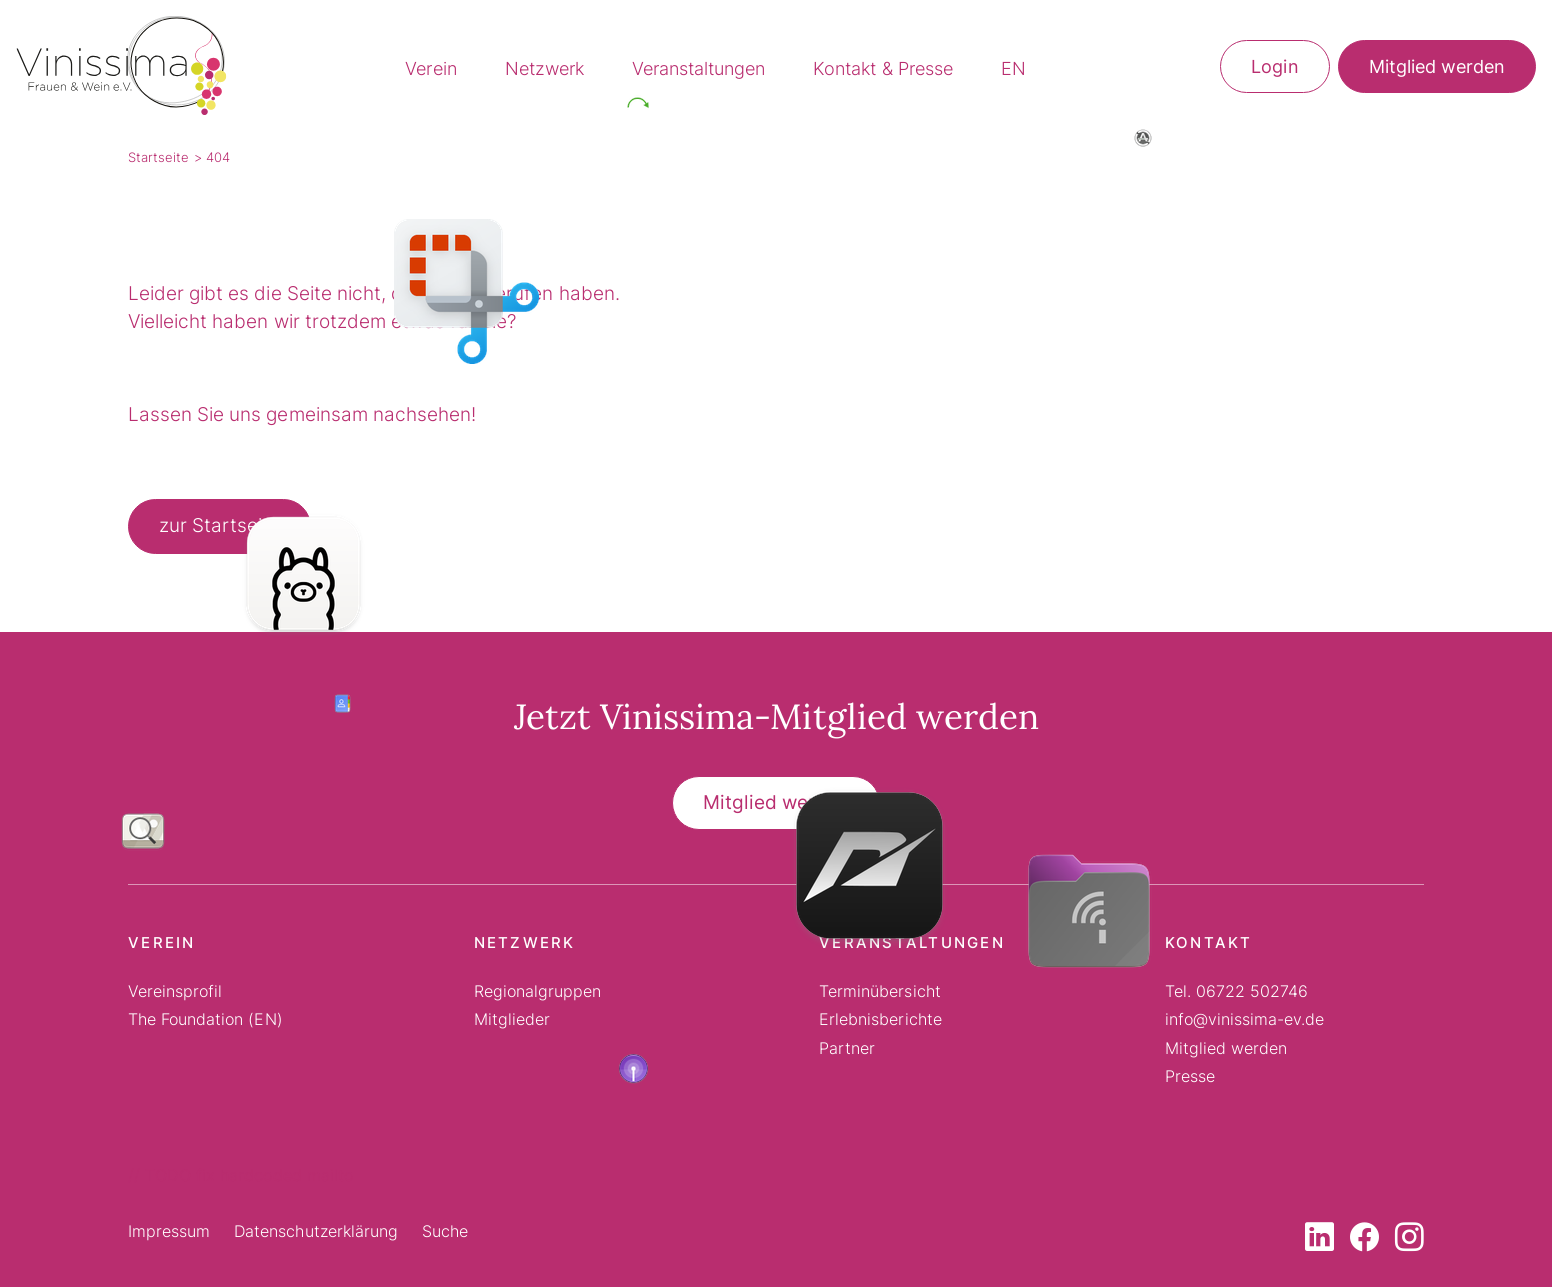  Describe the element at coordinates (869, 865) in the screenshot. I see `launch need for speed shift racing game` at that location.